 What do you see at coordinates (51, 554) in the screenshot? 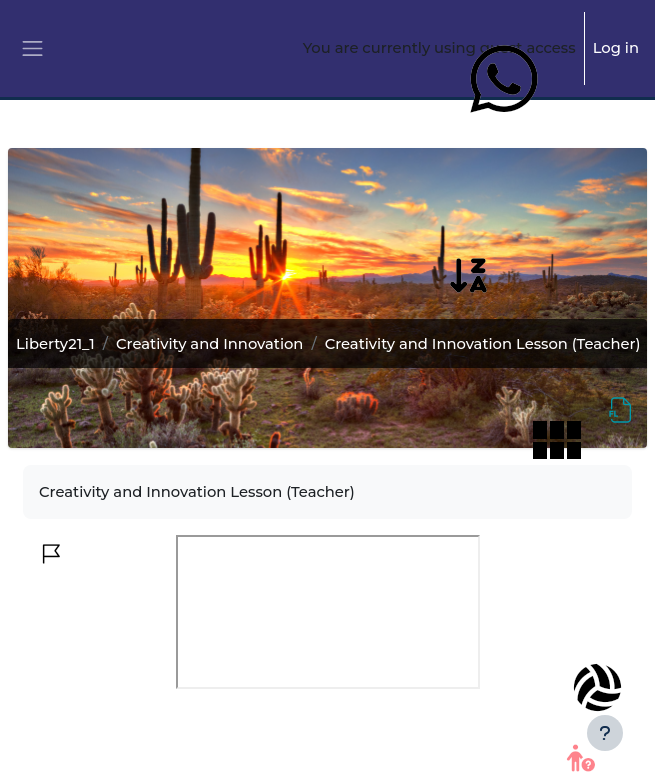
I see `flag an item for review or attention` at bounding box center [51, 554].